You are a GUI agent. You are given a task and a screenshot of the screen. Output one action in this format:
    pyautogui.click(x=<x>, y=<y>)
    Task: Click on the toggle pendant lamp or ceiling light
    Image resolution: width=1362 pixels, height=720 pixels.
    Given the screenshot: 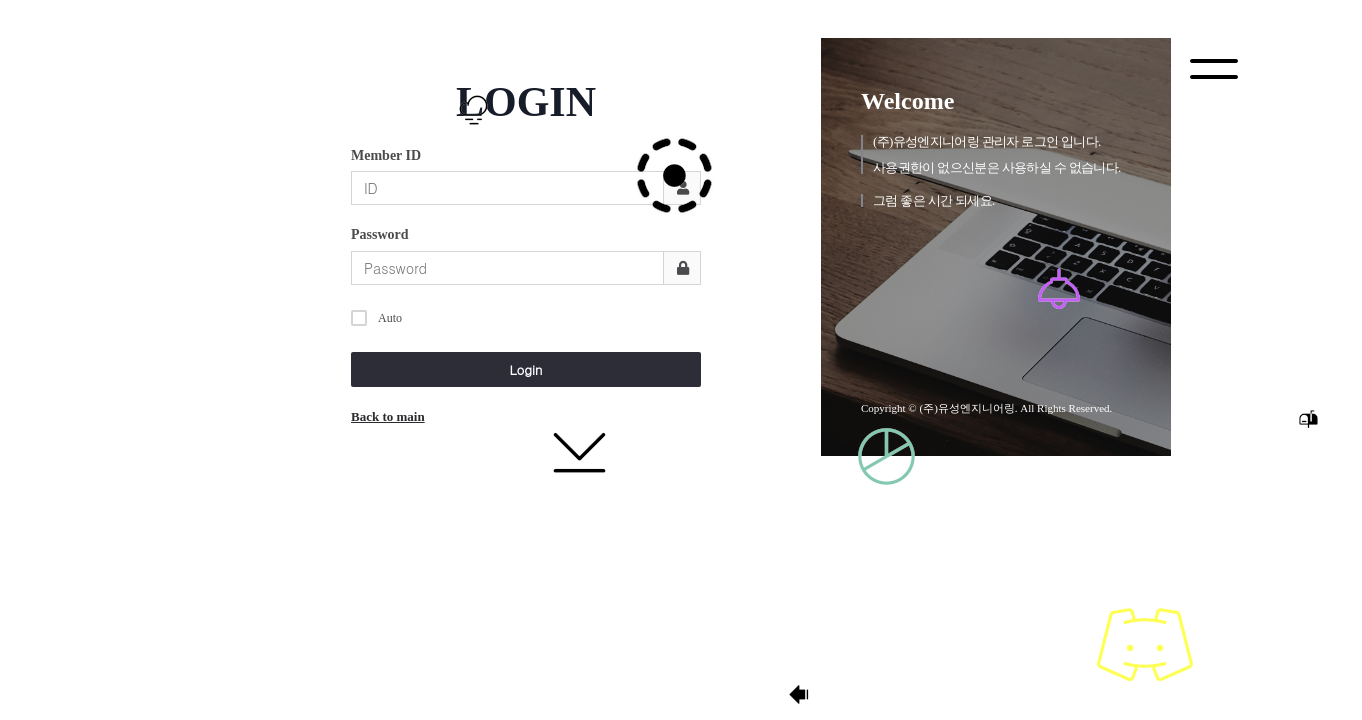 What is the action you would take?
    pyautogui.click(x=1059, y=291)
    